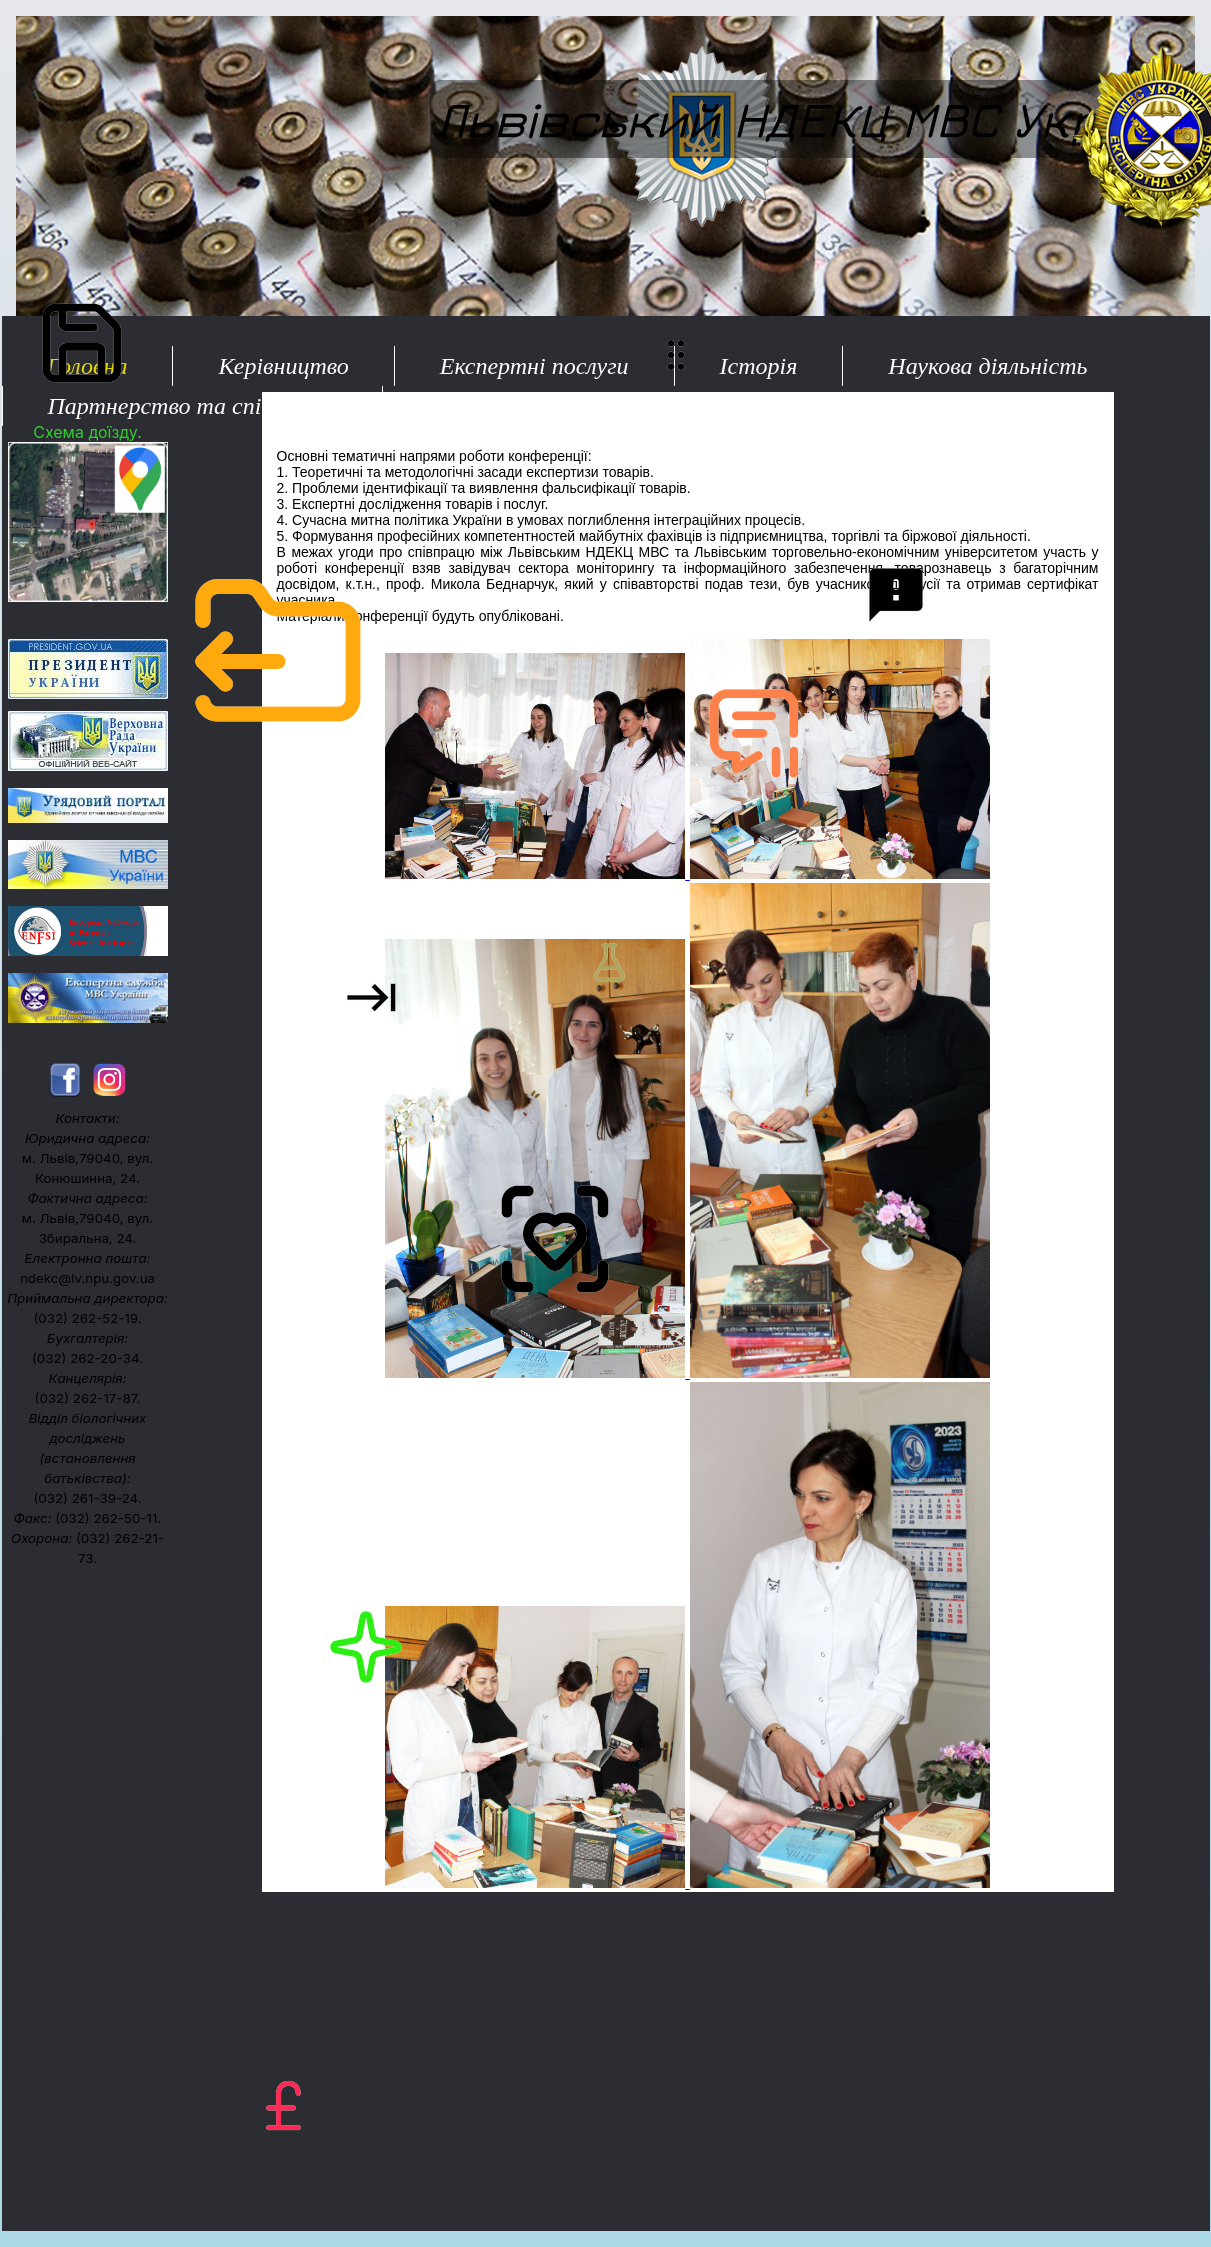 Image resolution: width=1211 pixels, height=2247 pixels. I want to click on export files from folder, so click(278, 654).